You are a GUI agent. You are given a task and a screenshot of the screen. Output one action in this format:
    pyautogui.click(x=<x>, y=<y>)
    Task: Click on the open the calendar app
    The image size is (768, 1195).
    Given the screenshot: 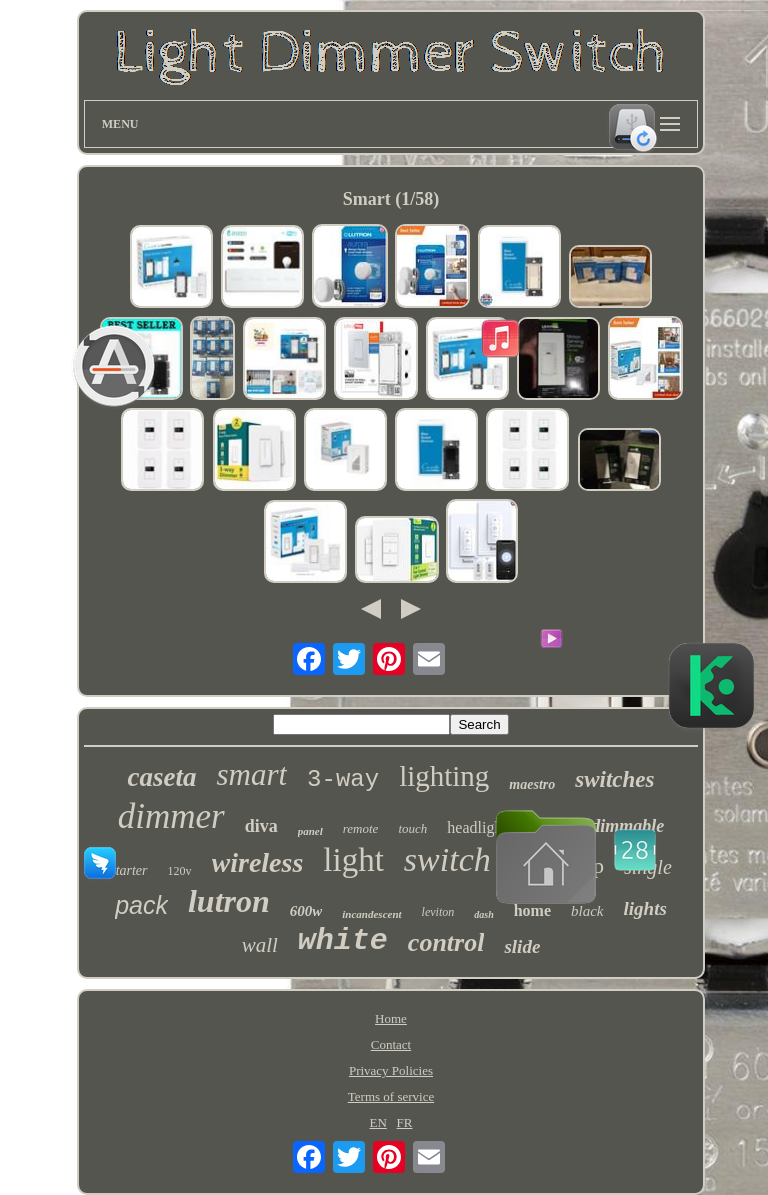 What is the action you would take?
    pyautogui.click(x=635, y=850)
    